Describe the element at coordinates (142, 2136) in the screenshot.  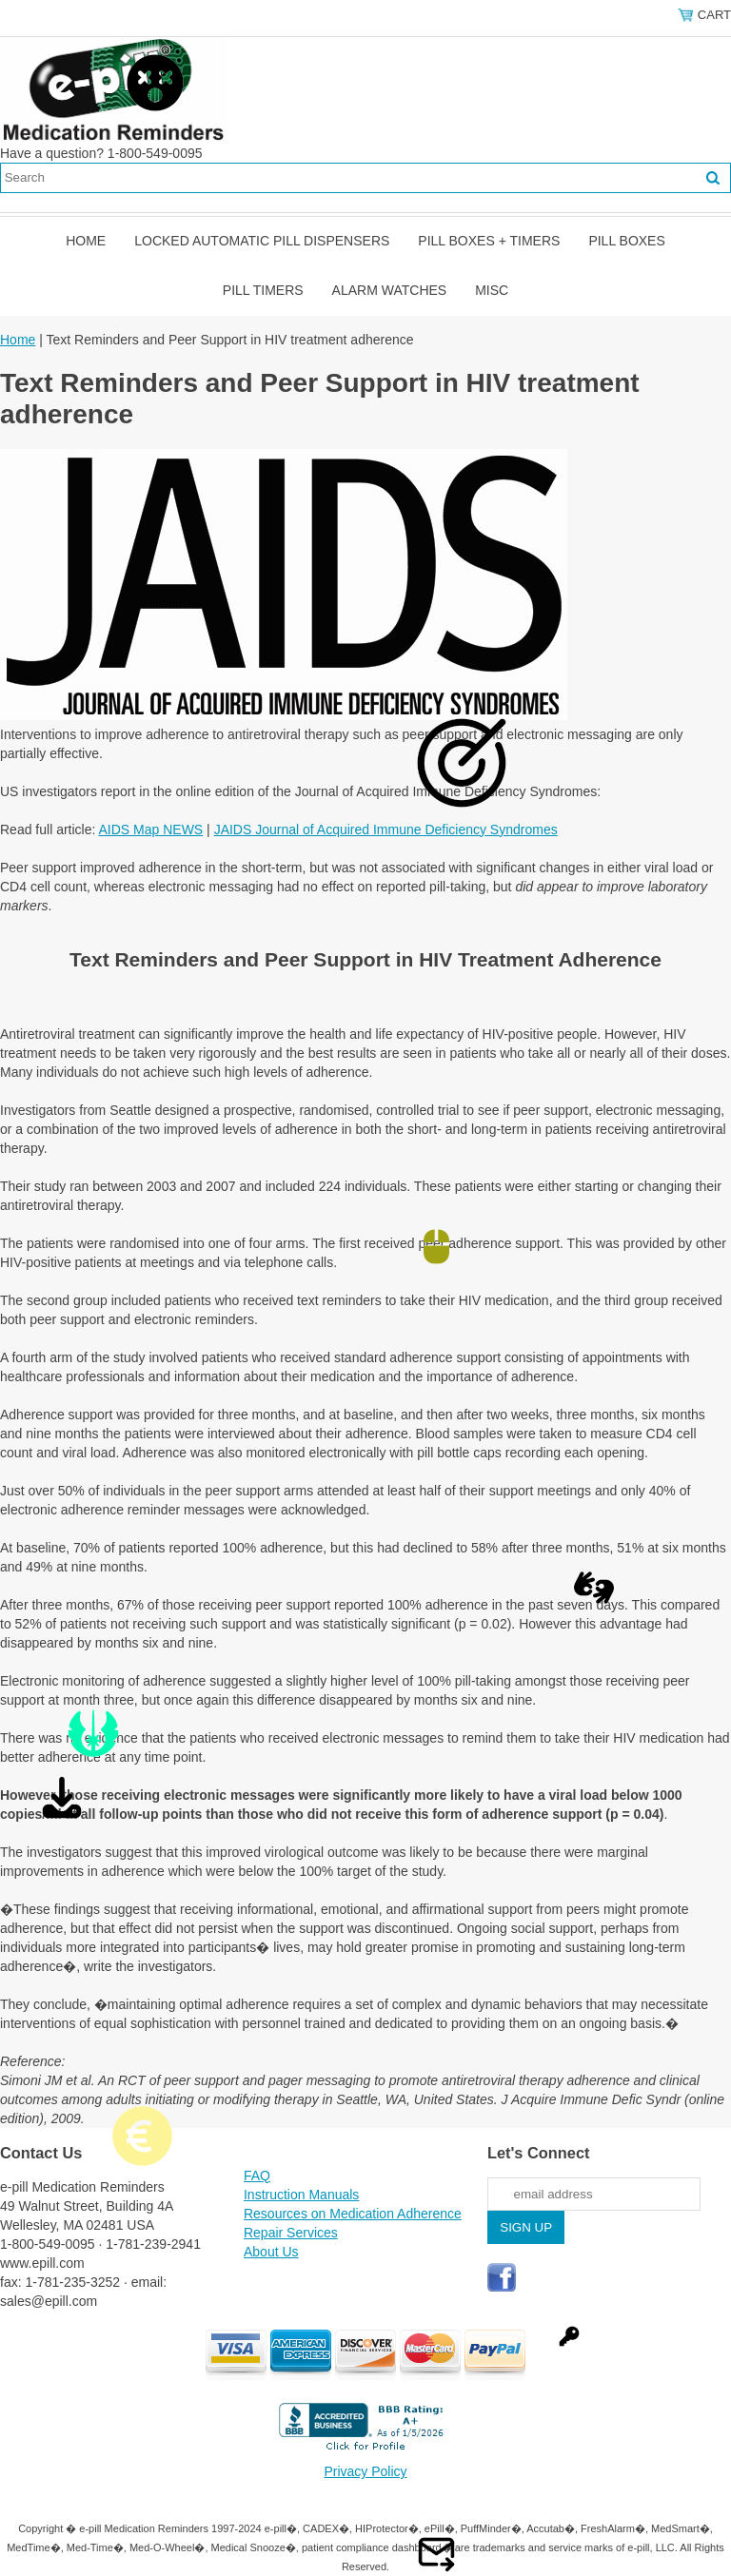
I see `view price or amount in euros` at that location.